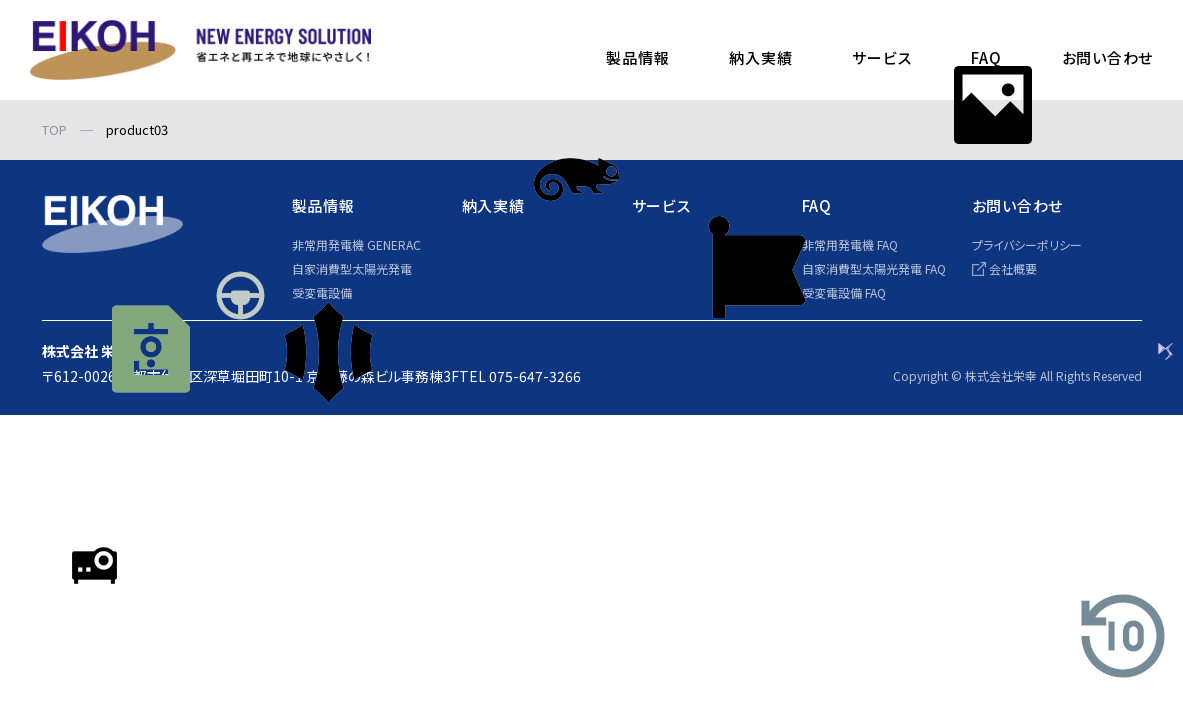  Describe the element at coordinates (151, 349) in the screenshot. I see `open a Hangul Word Processor (.hwp) document` at that location.